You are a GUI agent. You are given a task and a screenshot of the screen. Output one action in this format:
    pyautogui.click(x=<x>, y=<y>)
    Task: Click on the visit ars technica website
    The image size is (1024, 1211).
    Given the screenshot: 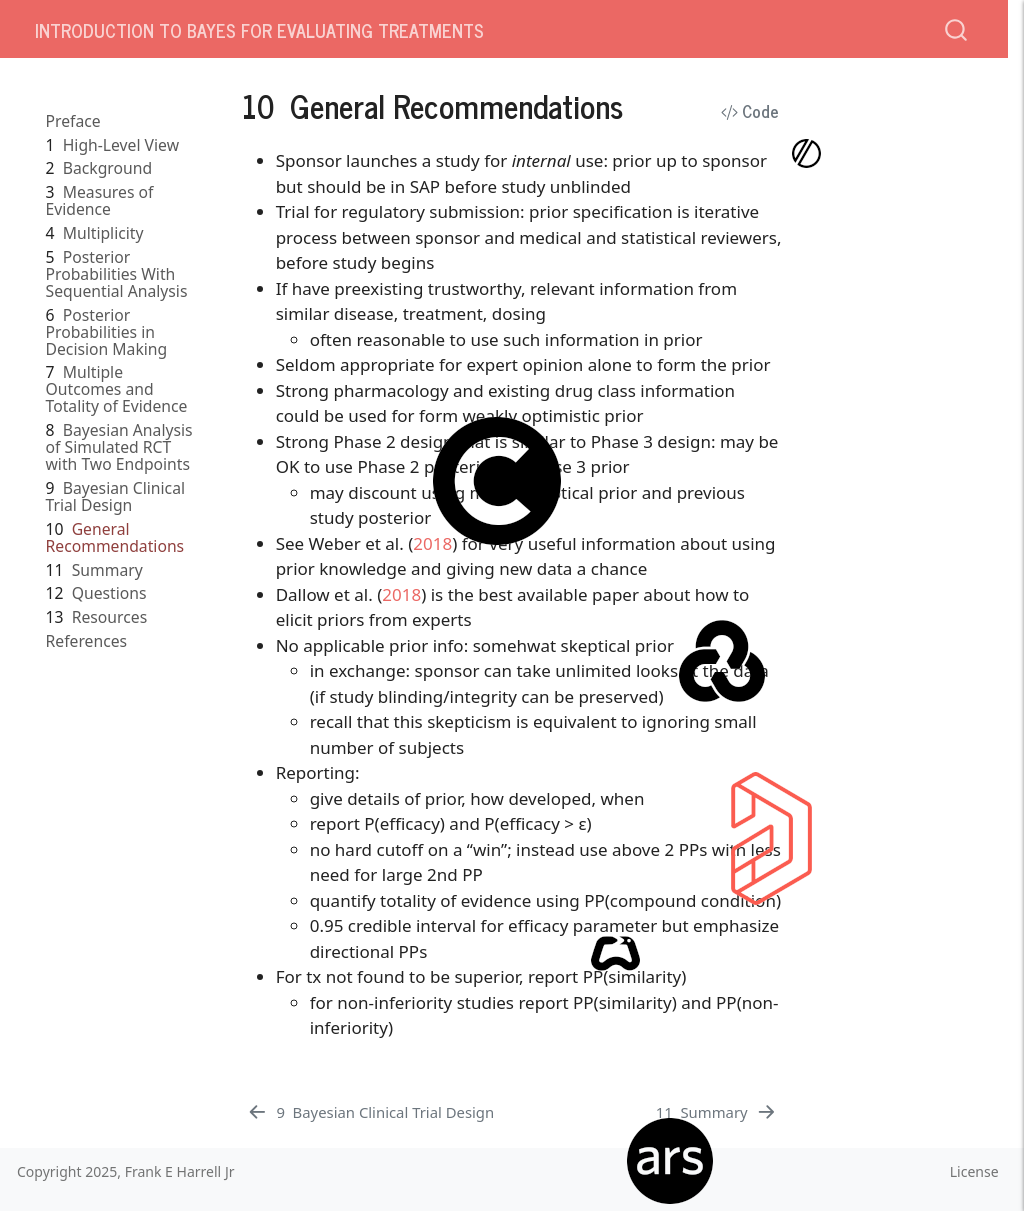 What is the action you would take?
    pyautogui.click(x=670, y=1161)
    